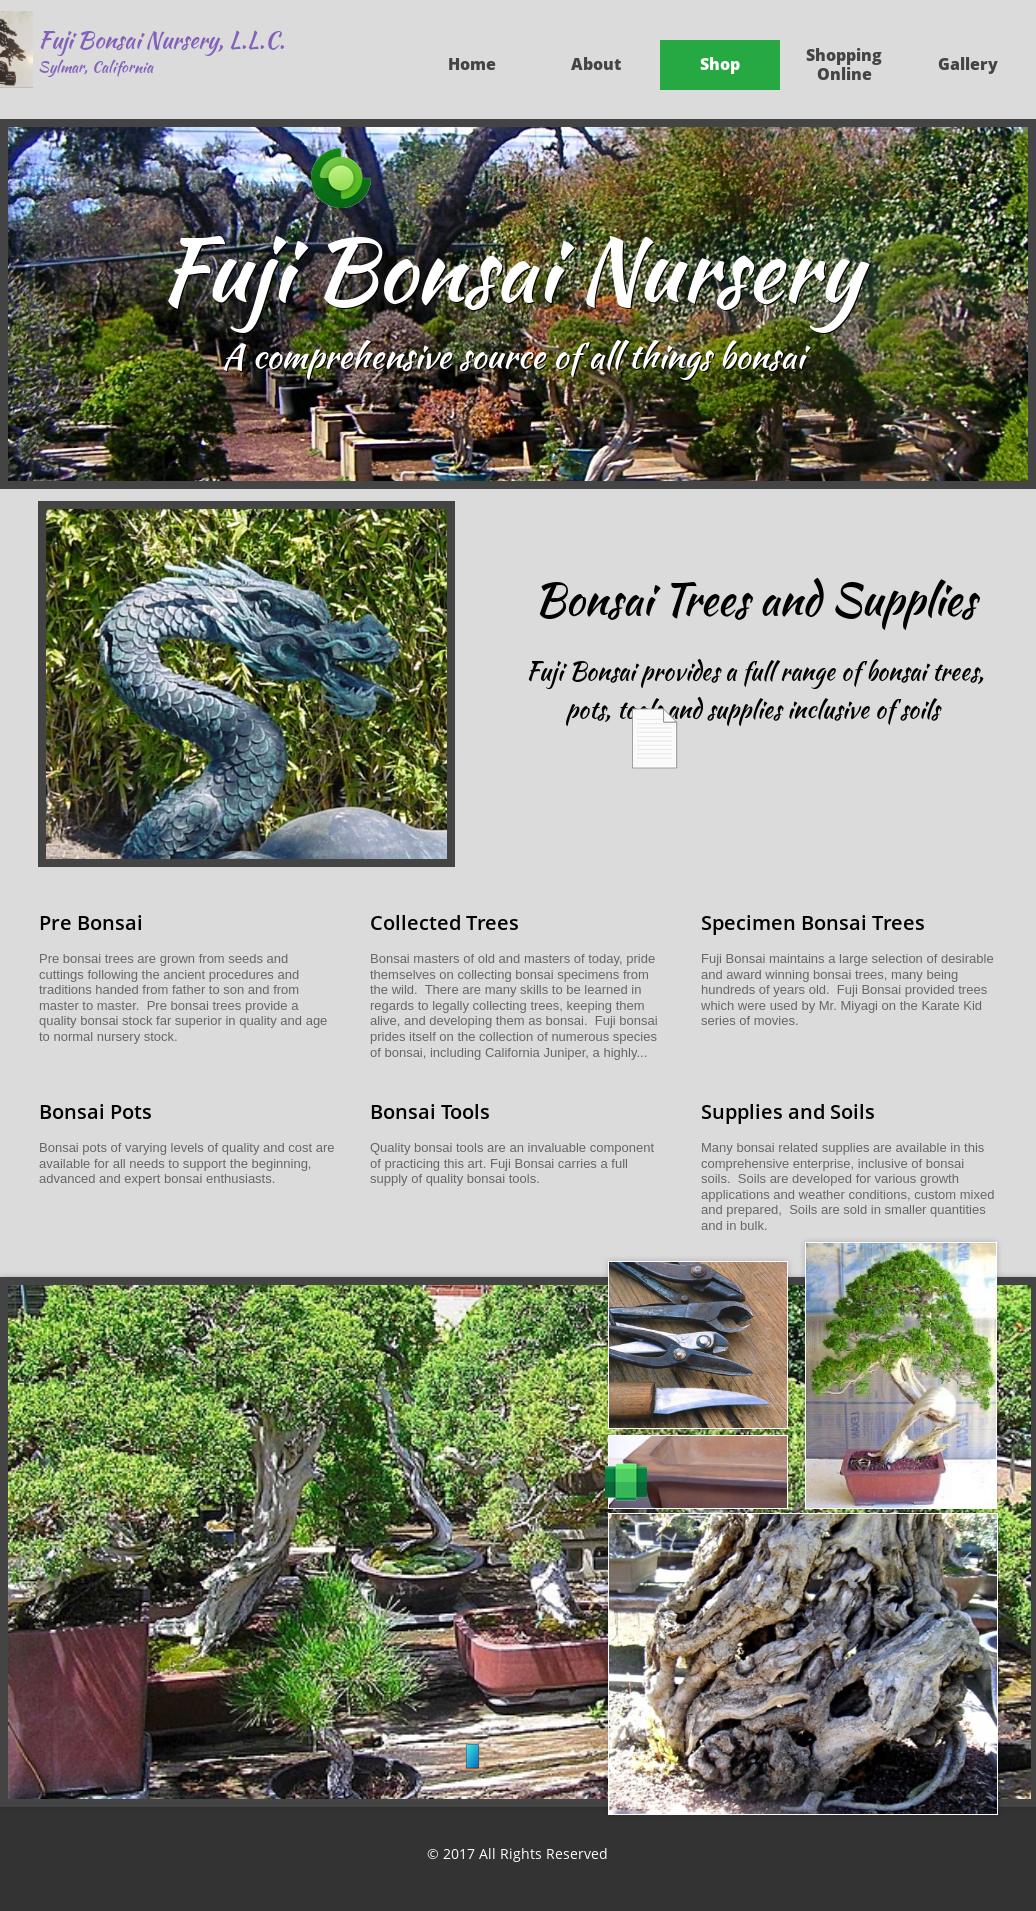  Describe the element at coordinates (472, 1757) in the screenshot. I see `enable mobile hotspot sharing` at that location.